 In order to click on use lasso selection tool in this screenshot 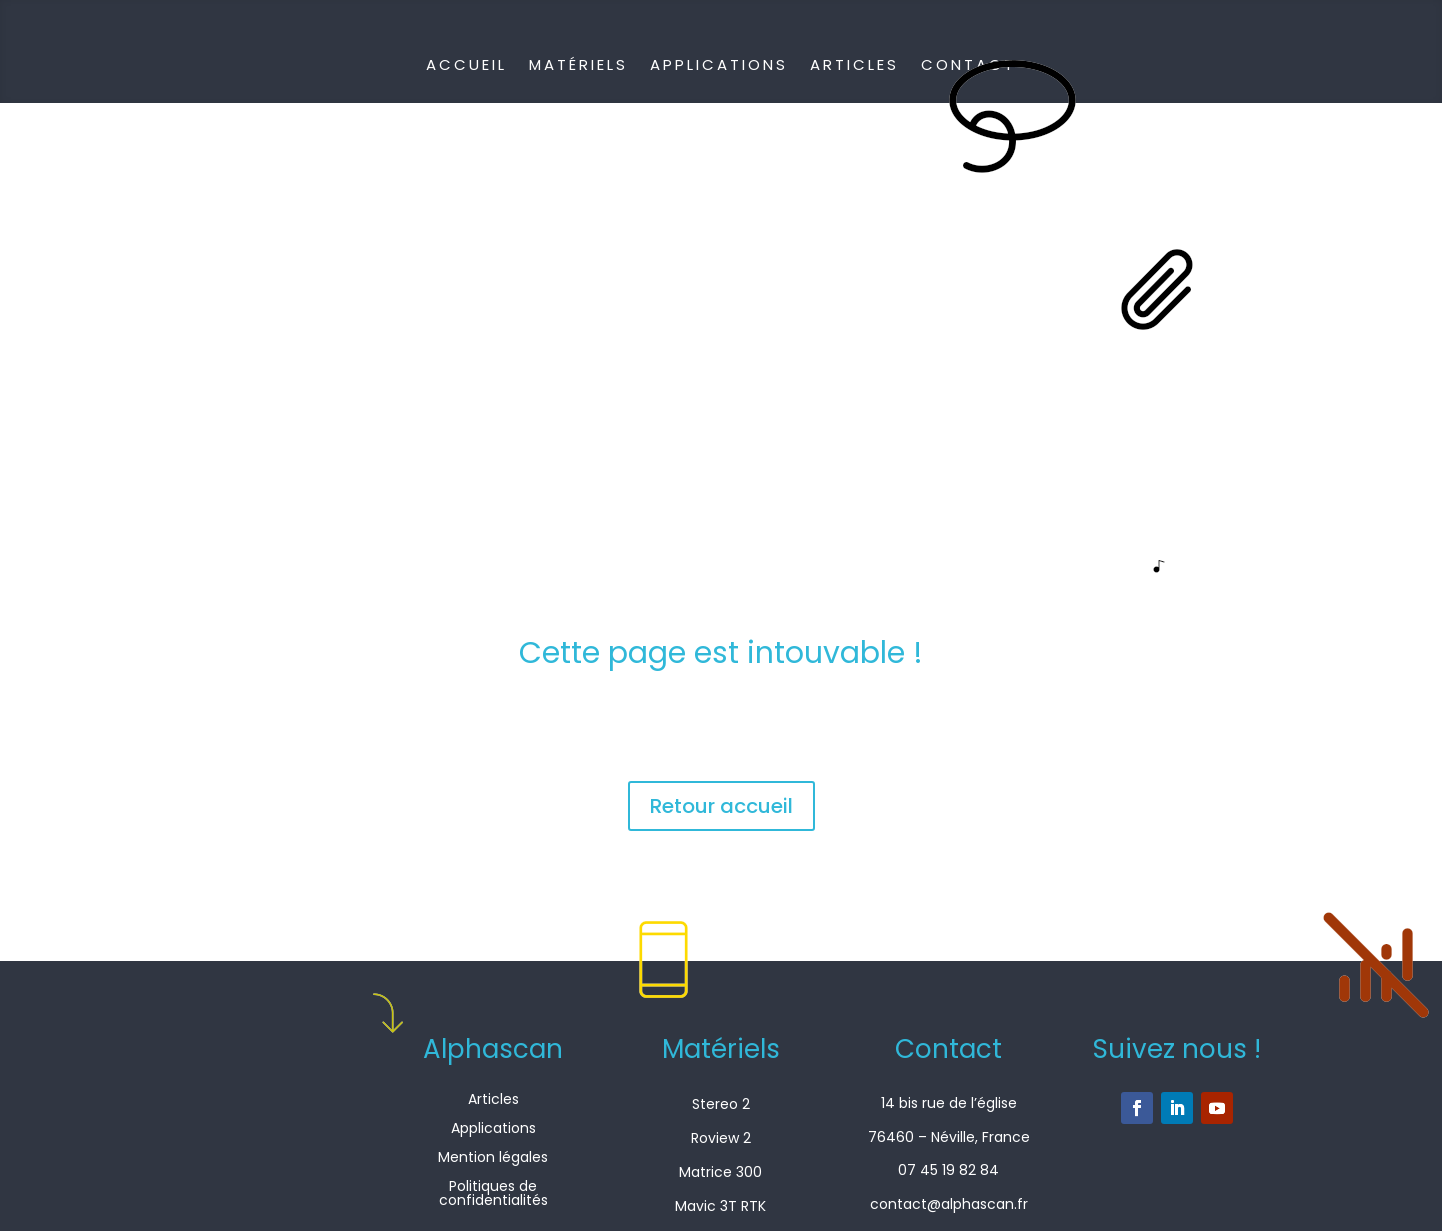, I will do `click(1012, 109)`.